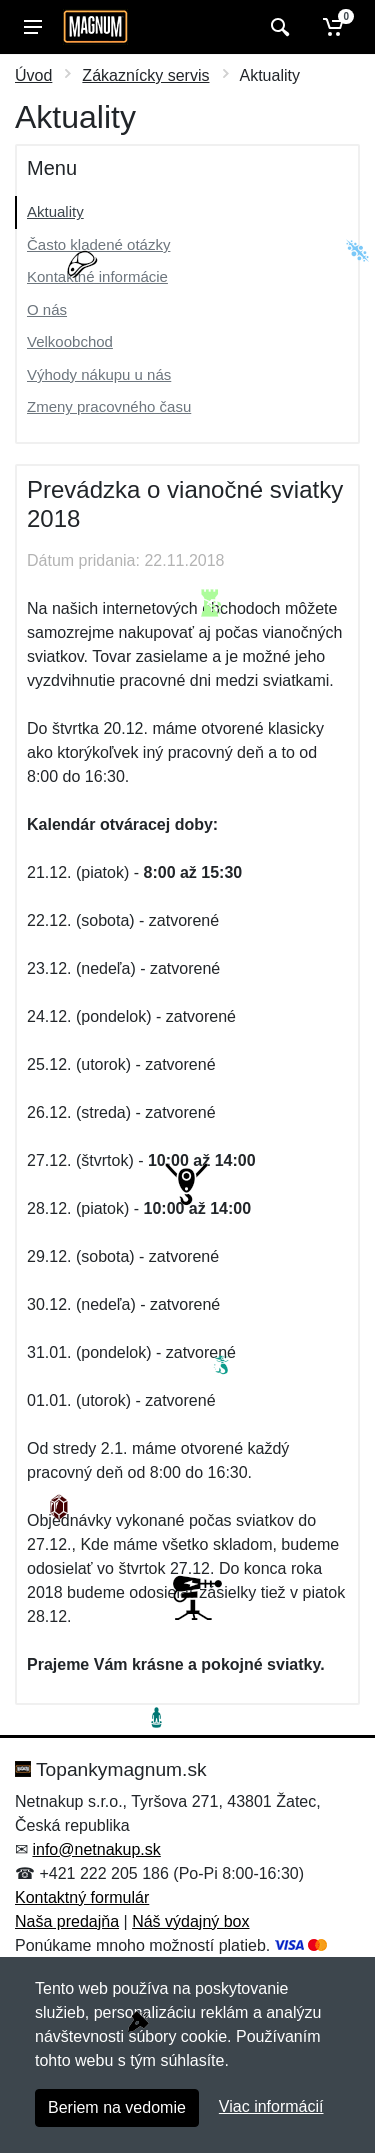 This screenshot has width=375, height=2153. I want to click on indicates a bleeding or infection status effect, so click(357, 250).